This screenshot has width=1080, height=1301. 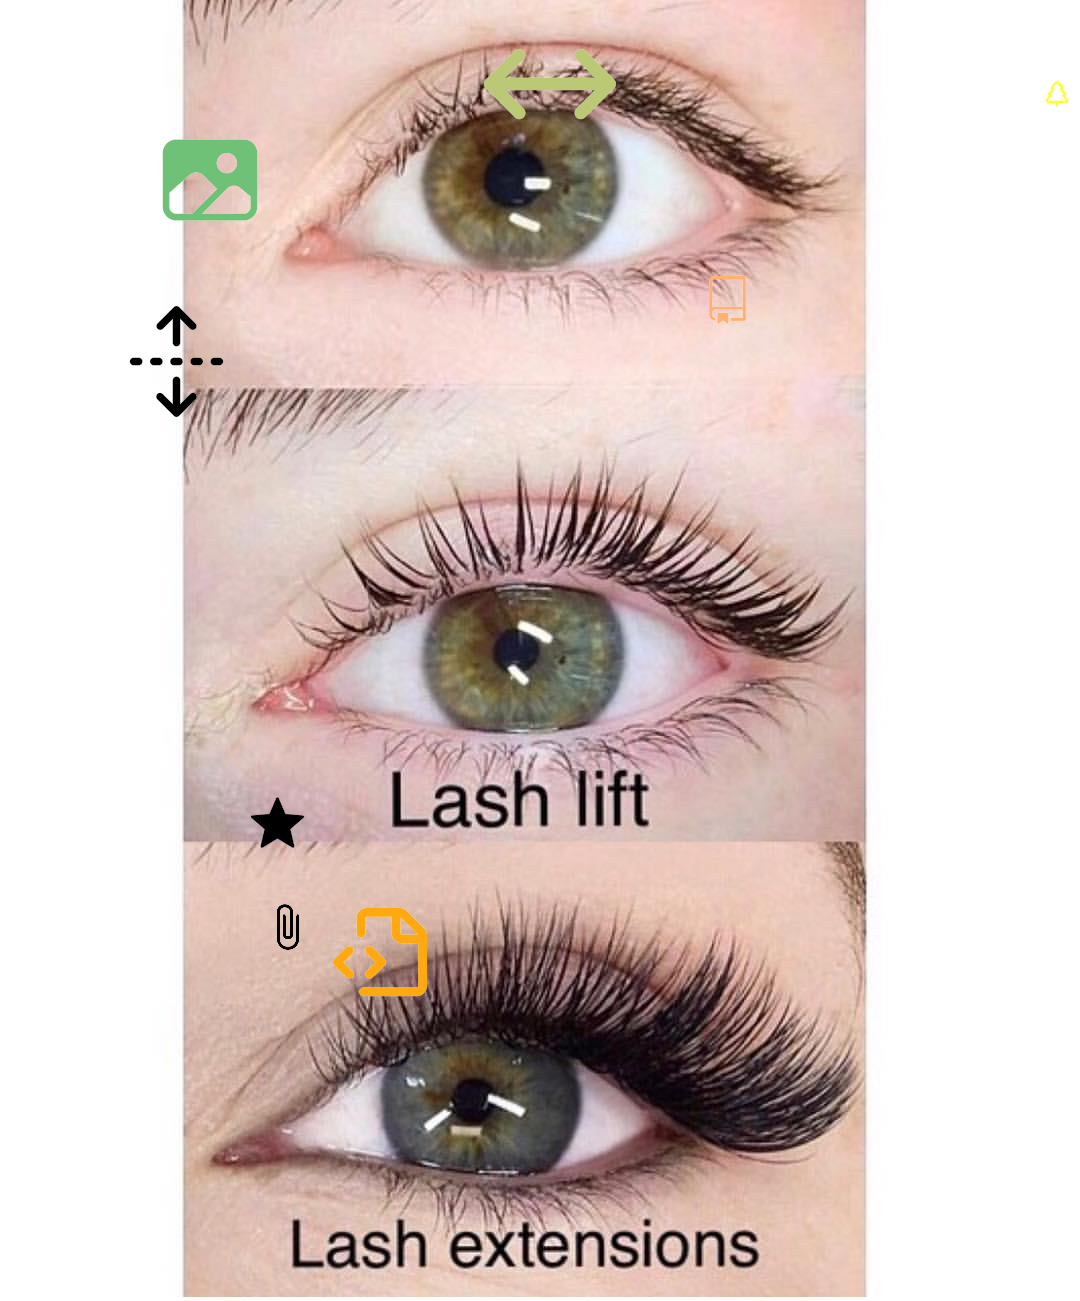 What do you see at coordinates (287, 927) in the screenshot?
I see `attach a file to your message` at bounding box center [287, 927].